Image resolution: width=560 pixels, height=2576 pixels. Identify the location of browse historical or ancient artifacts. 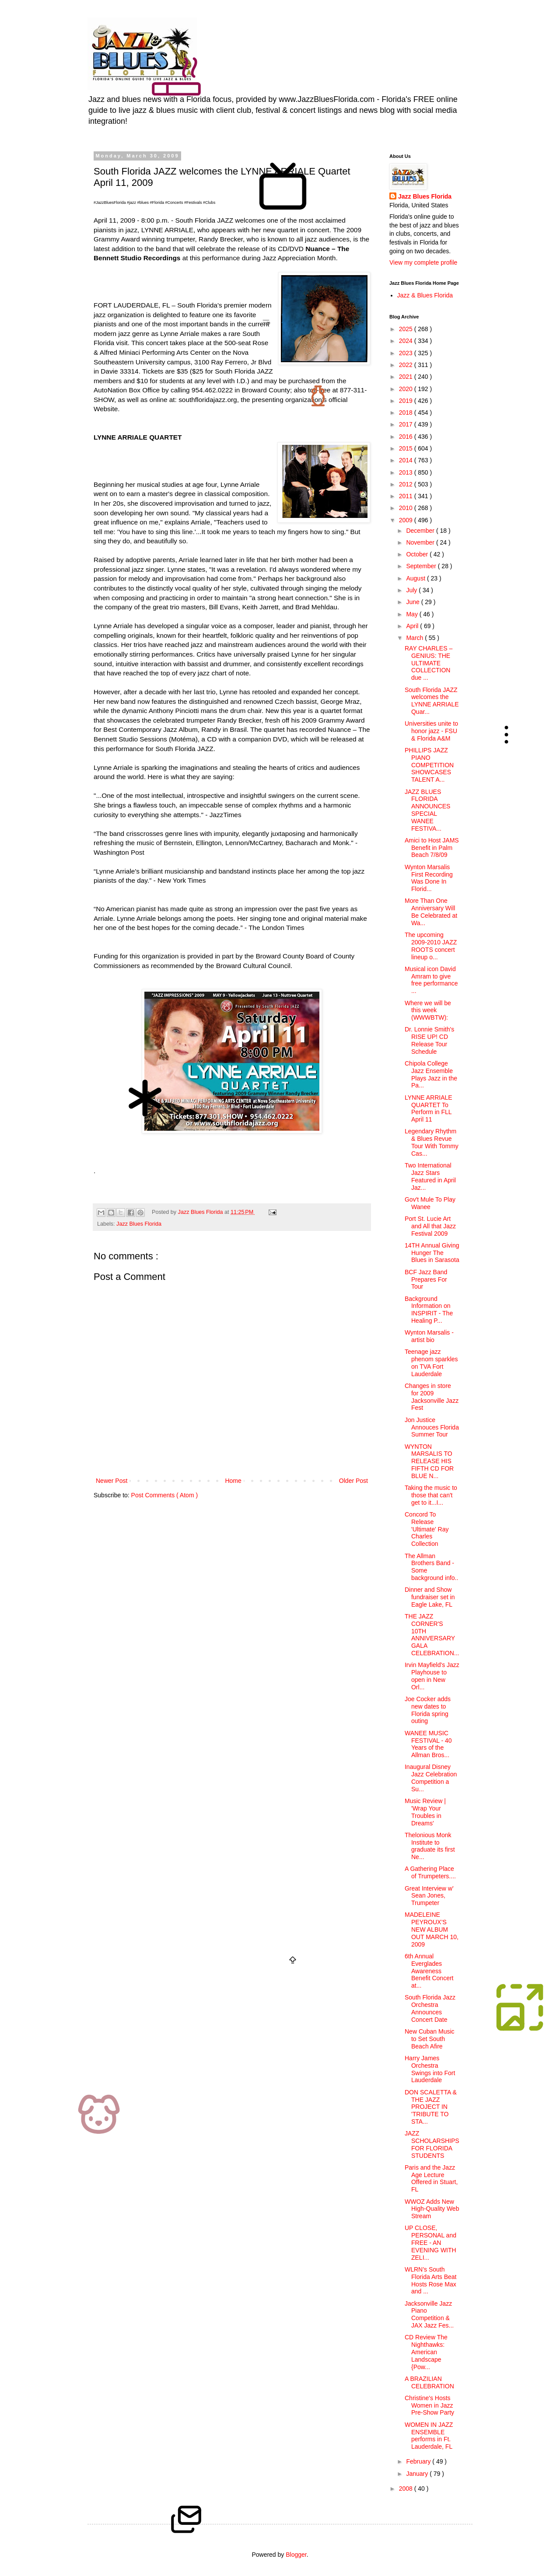
(318, 396).